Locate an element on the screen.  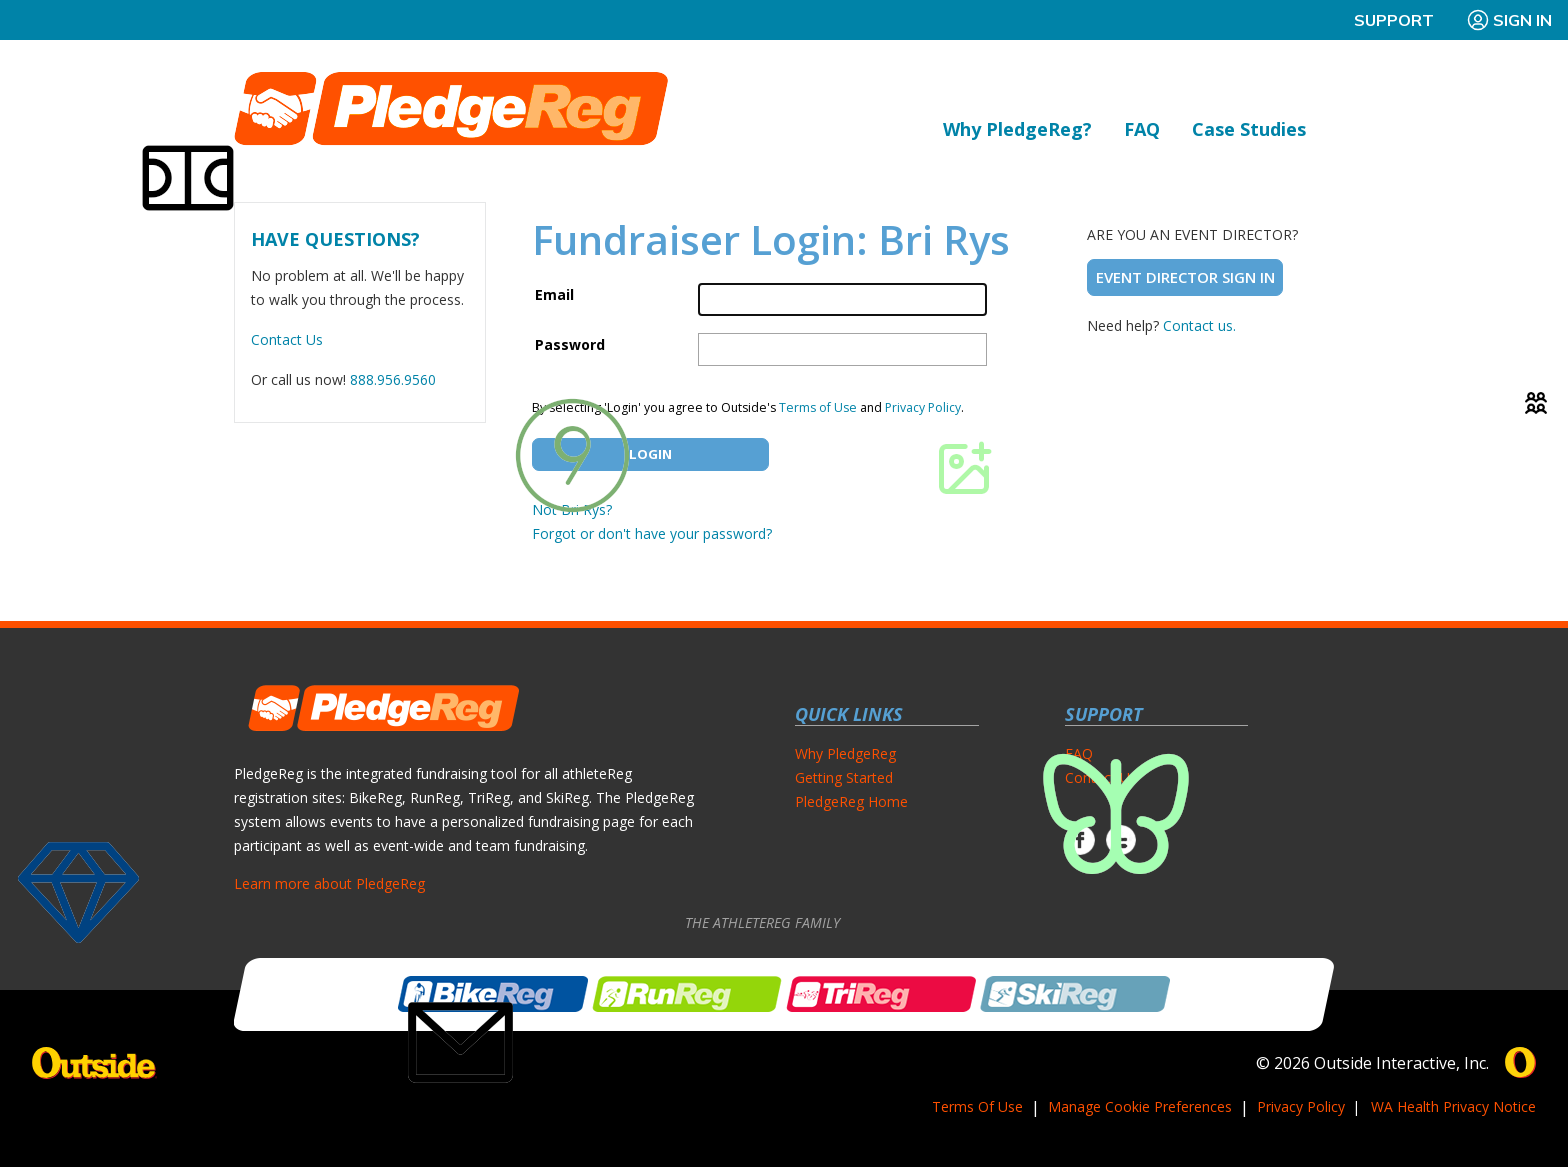
indicates a nature or wildlife category is located at coordinates (1116, 811).